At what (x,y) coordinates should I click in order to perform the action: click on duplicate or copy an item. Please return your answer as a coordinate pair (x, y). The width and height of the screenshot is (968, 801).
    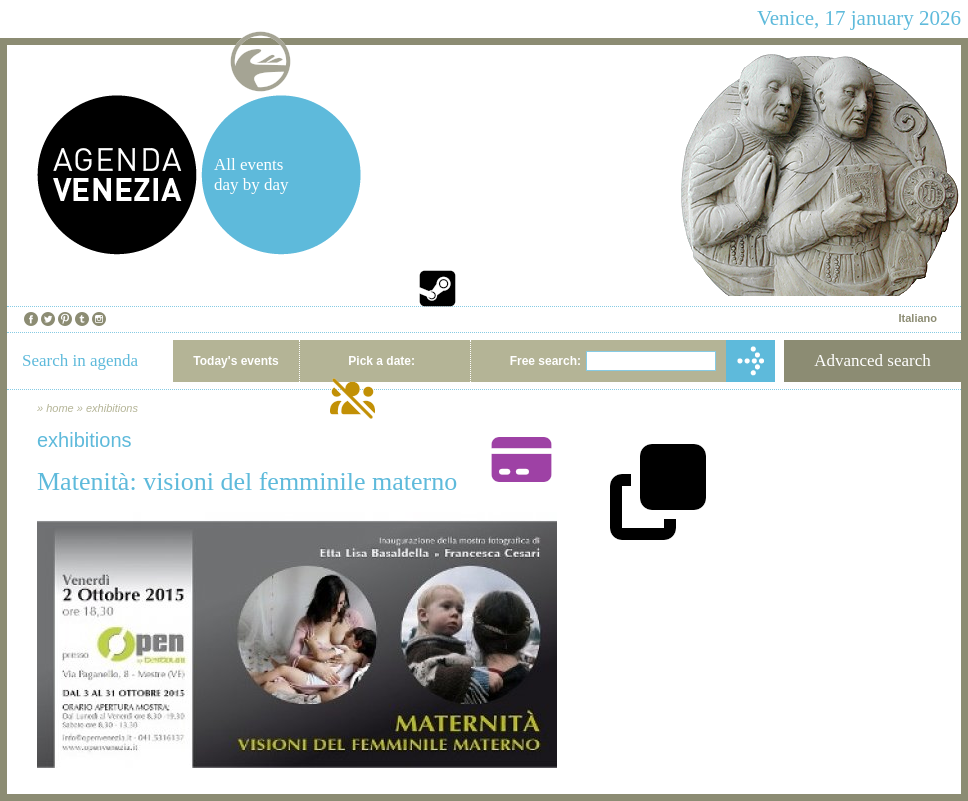
    Looking at the image, I should click on (658, 492).